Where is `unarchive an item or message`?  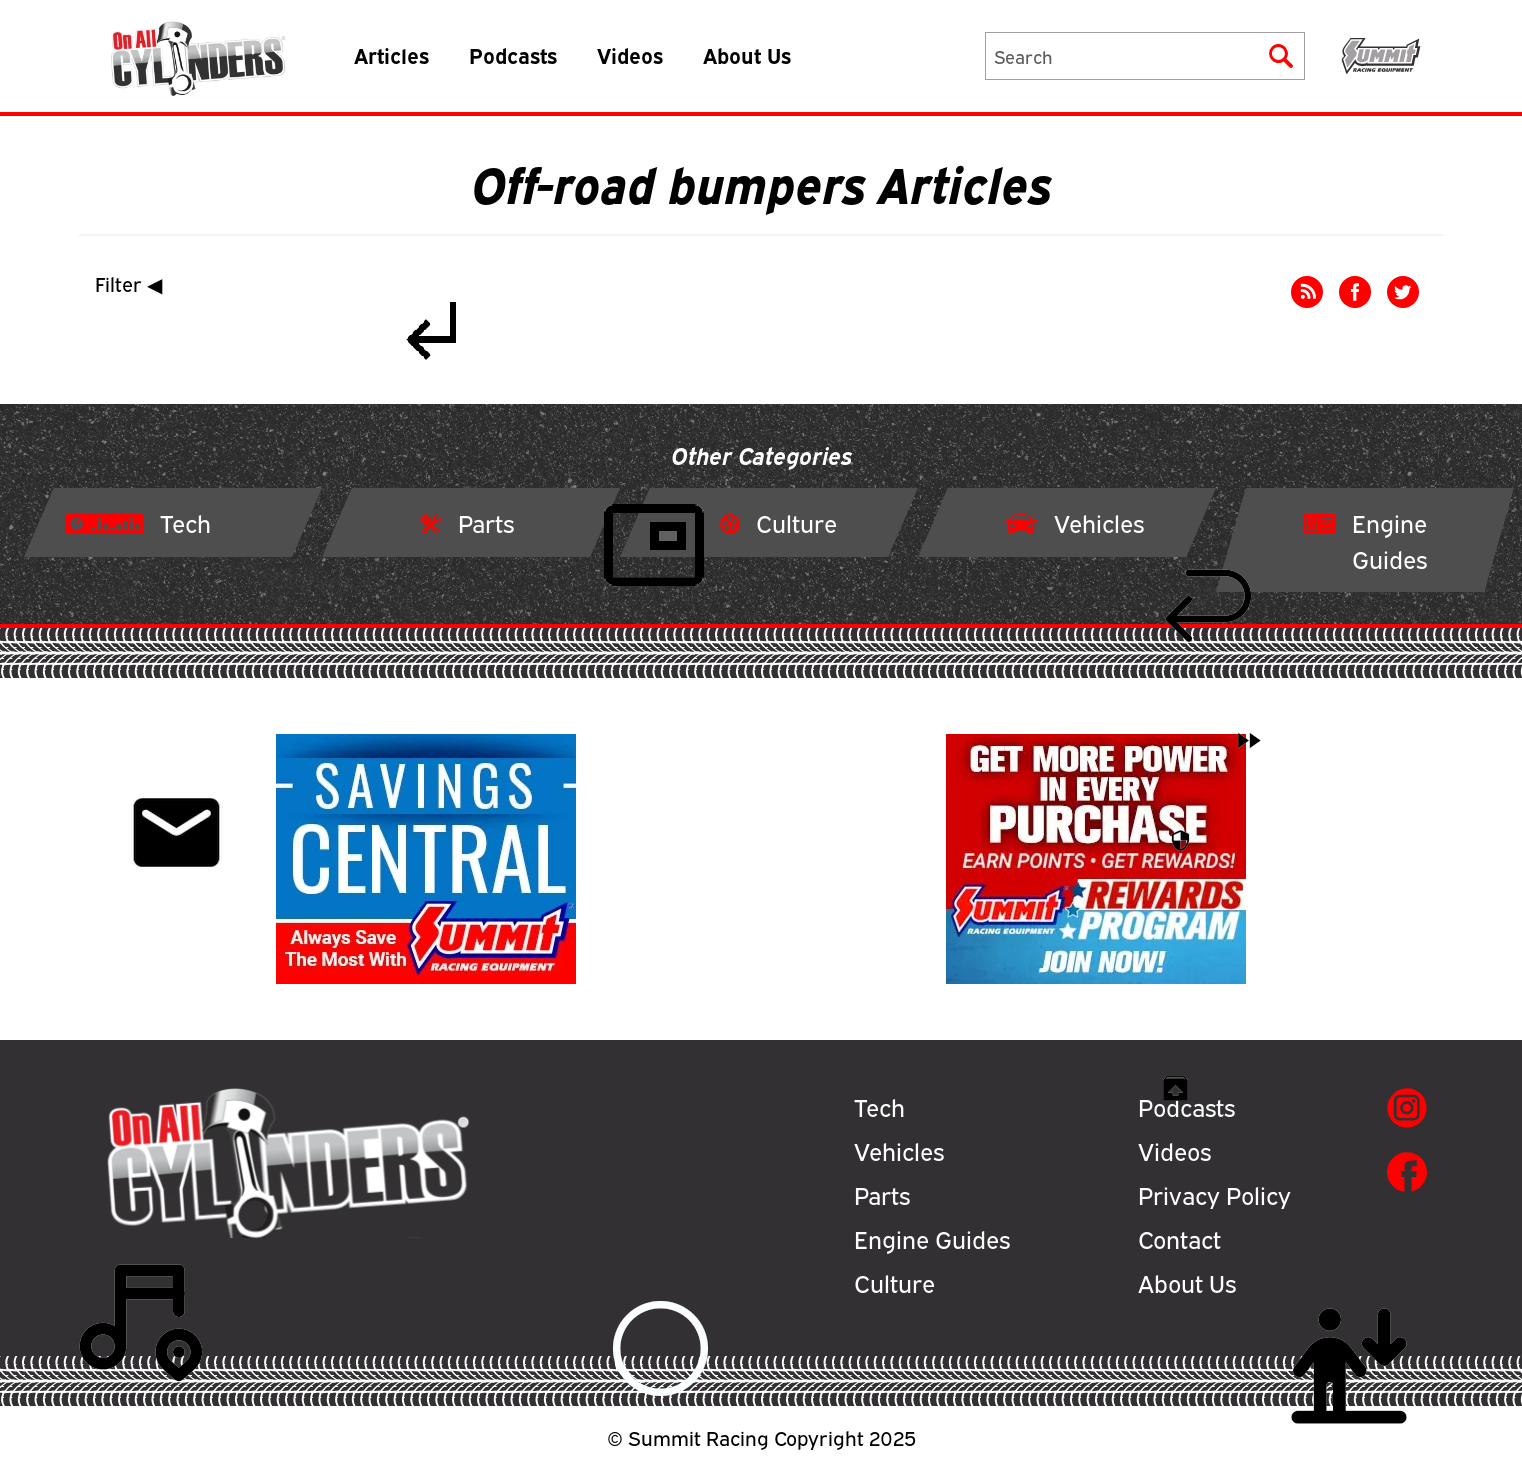 unarchive an item or message is located at coordinates (1175, 1088).